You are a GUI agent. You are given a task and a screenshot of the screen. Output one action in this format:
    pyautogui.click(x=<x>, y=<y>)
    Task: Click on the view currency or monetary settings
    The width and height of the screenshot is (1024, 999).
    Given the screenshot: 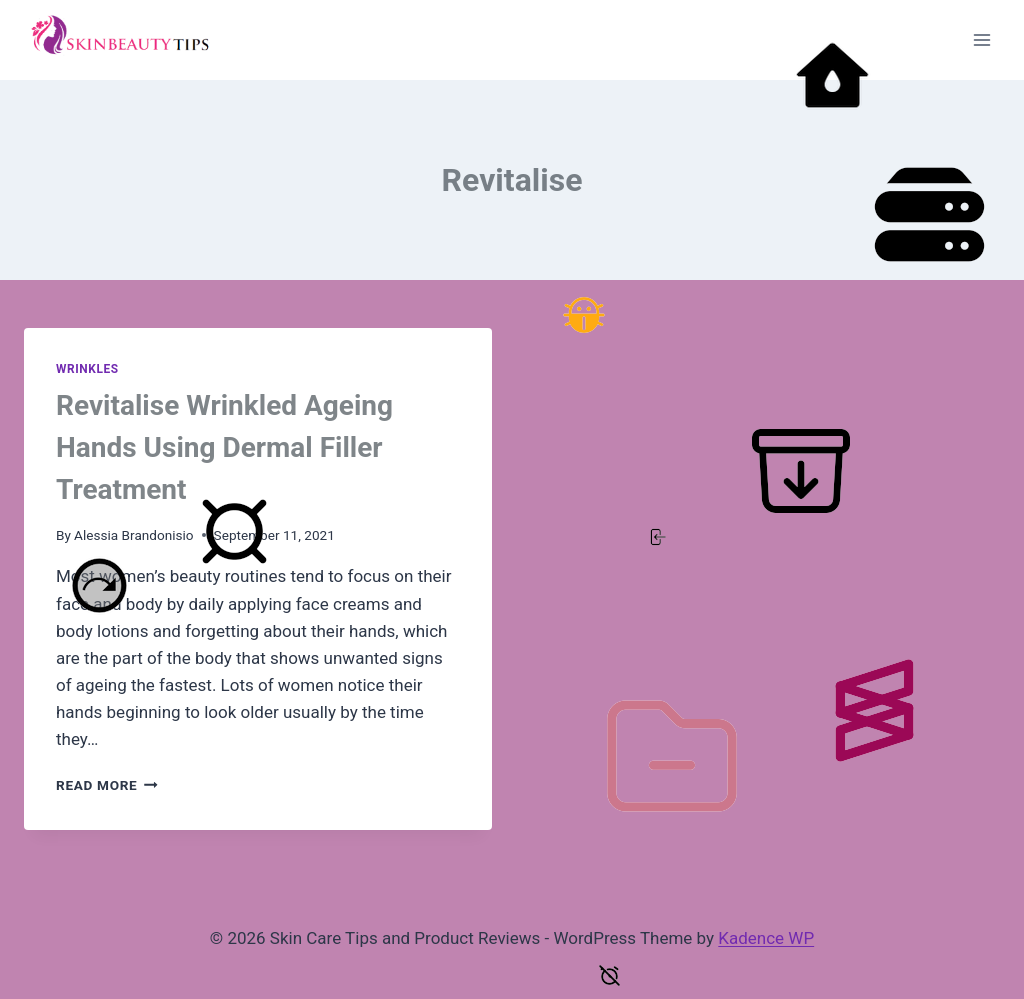 What is the action you would take?
    pyautogui.click(x=234, y=531)
    